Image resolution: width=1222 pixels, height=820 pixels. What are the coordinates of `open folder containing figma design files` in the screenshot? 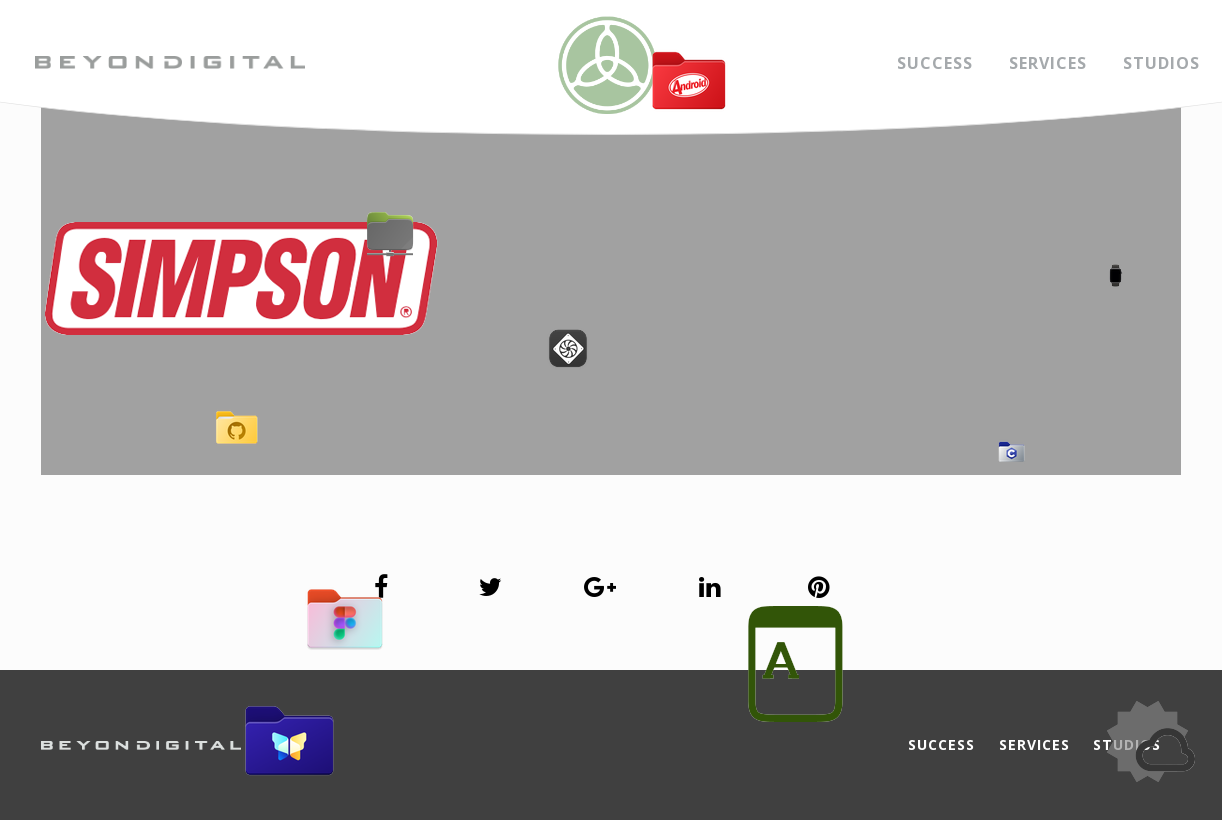 It's located at (344, 620).